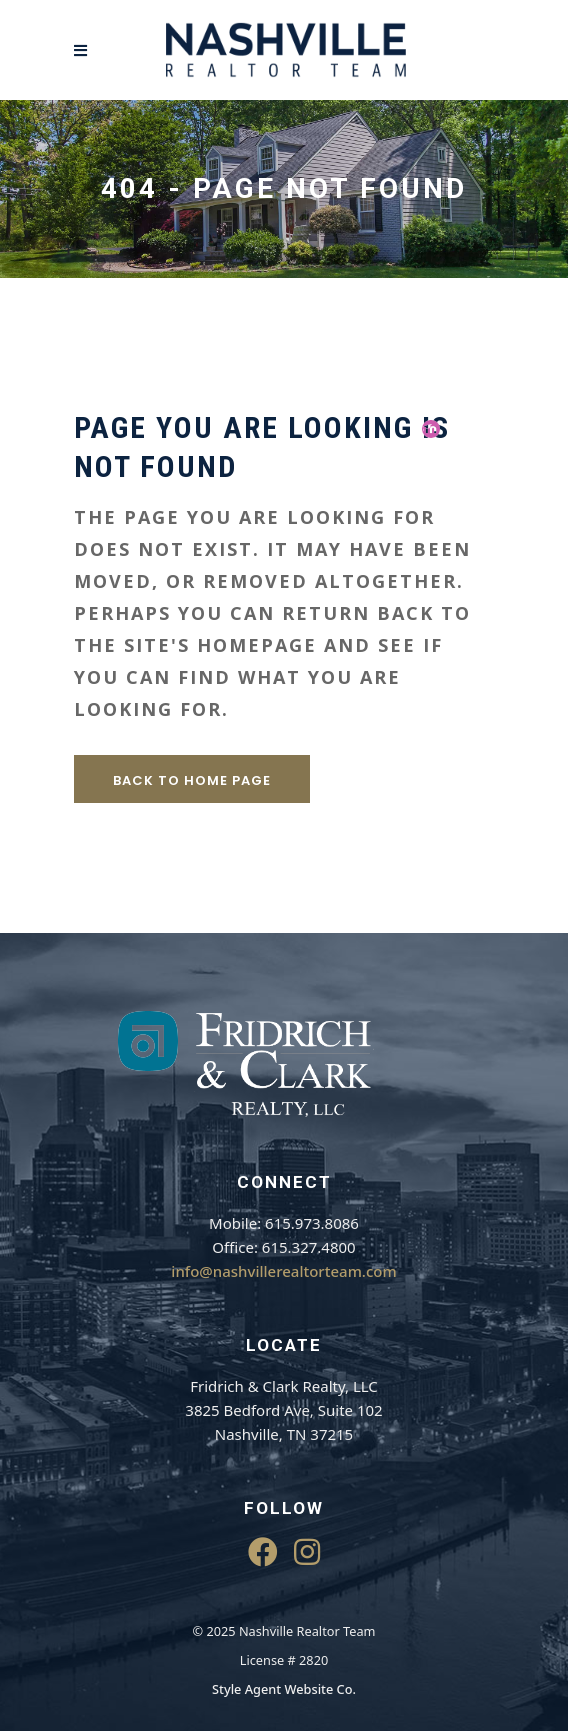 The width and height of the screenshot is (568, 1731). I want to click on abstract app logo, so click(148, 1041).